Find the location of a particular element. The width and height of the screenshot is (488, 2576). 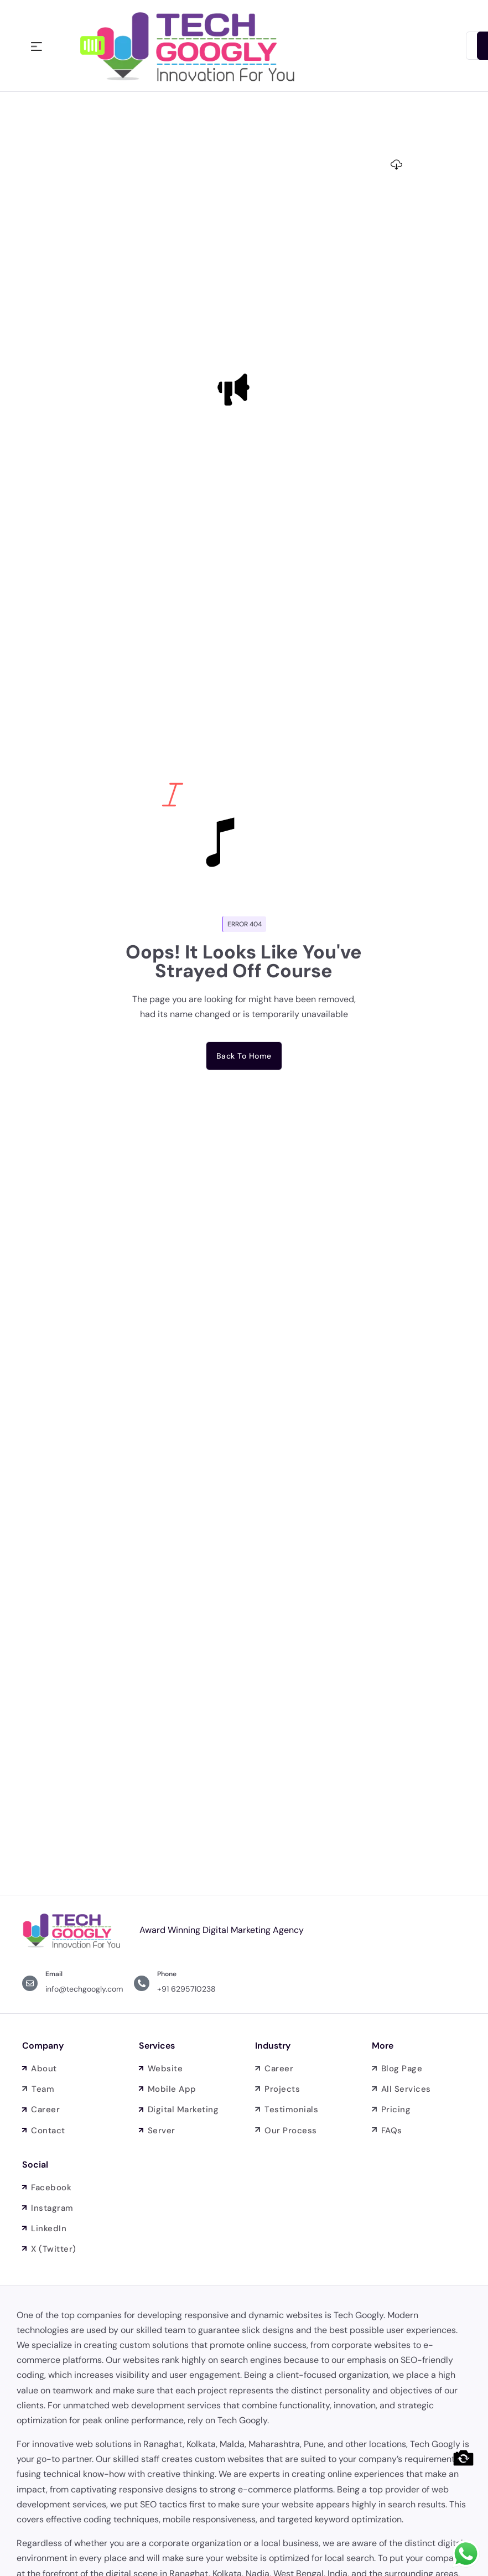

switch between front and rear camera is located at coordinates (463, 2458).